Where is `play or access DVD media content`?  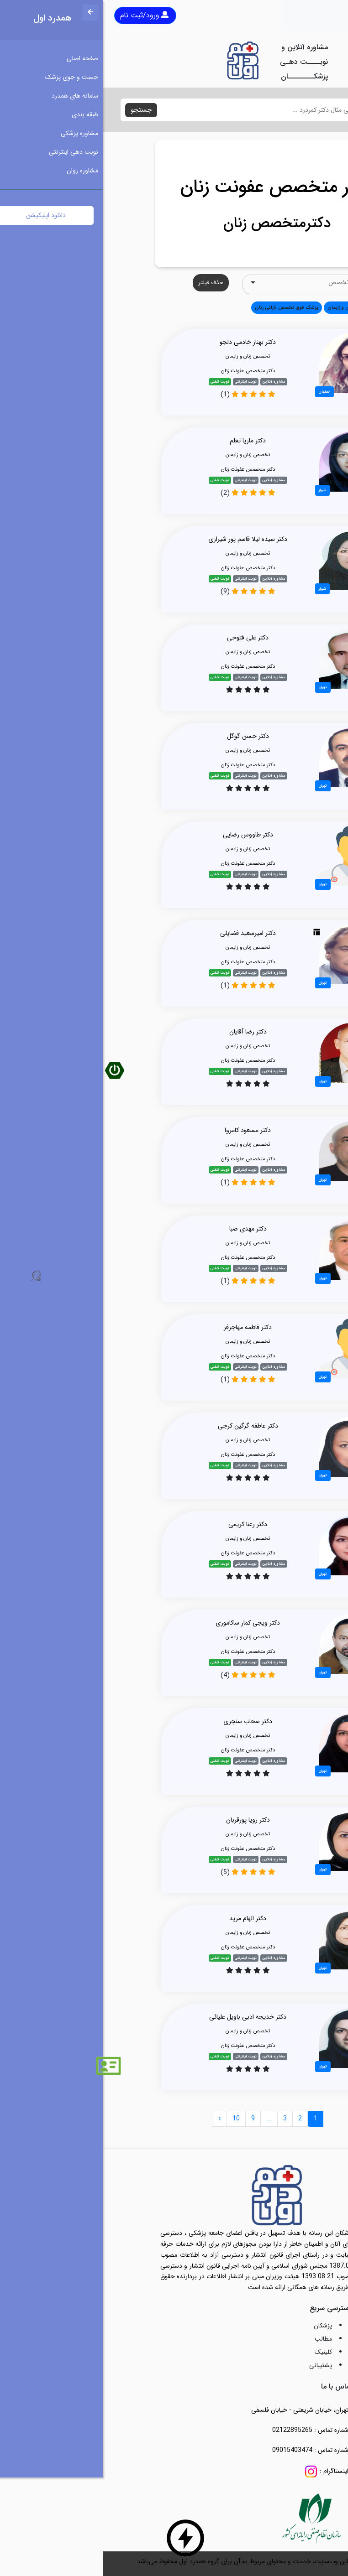
play or access DVD media content is located at coordinates (185, 2538).